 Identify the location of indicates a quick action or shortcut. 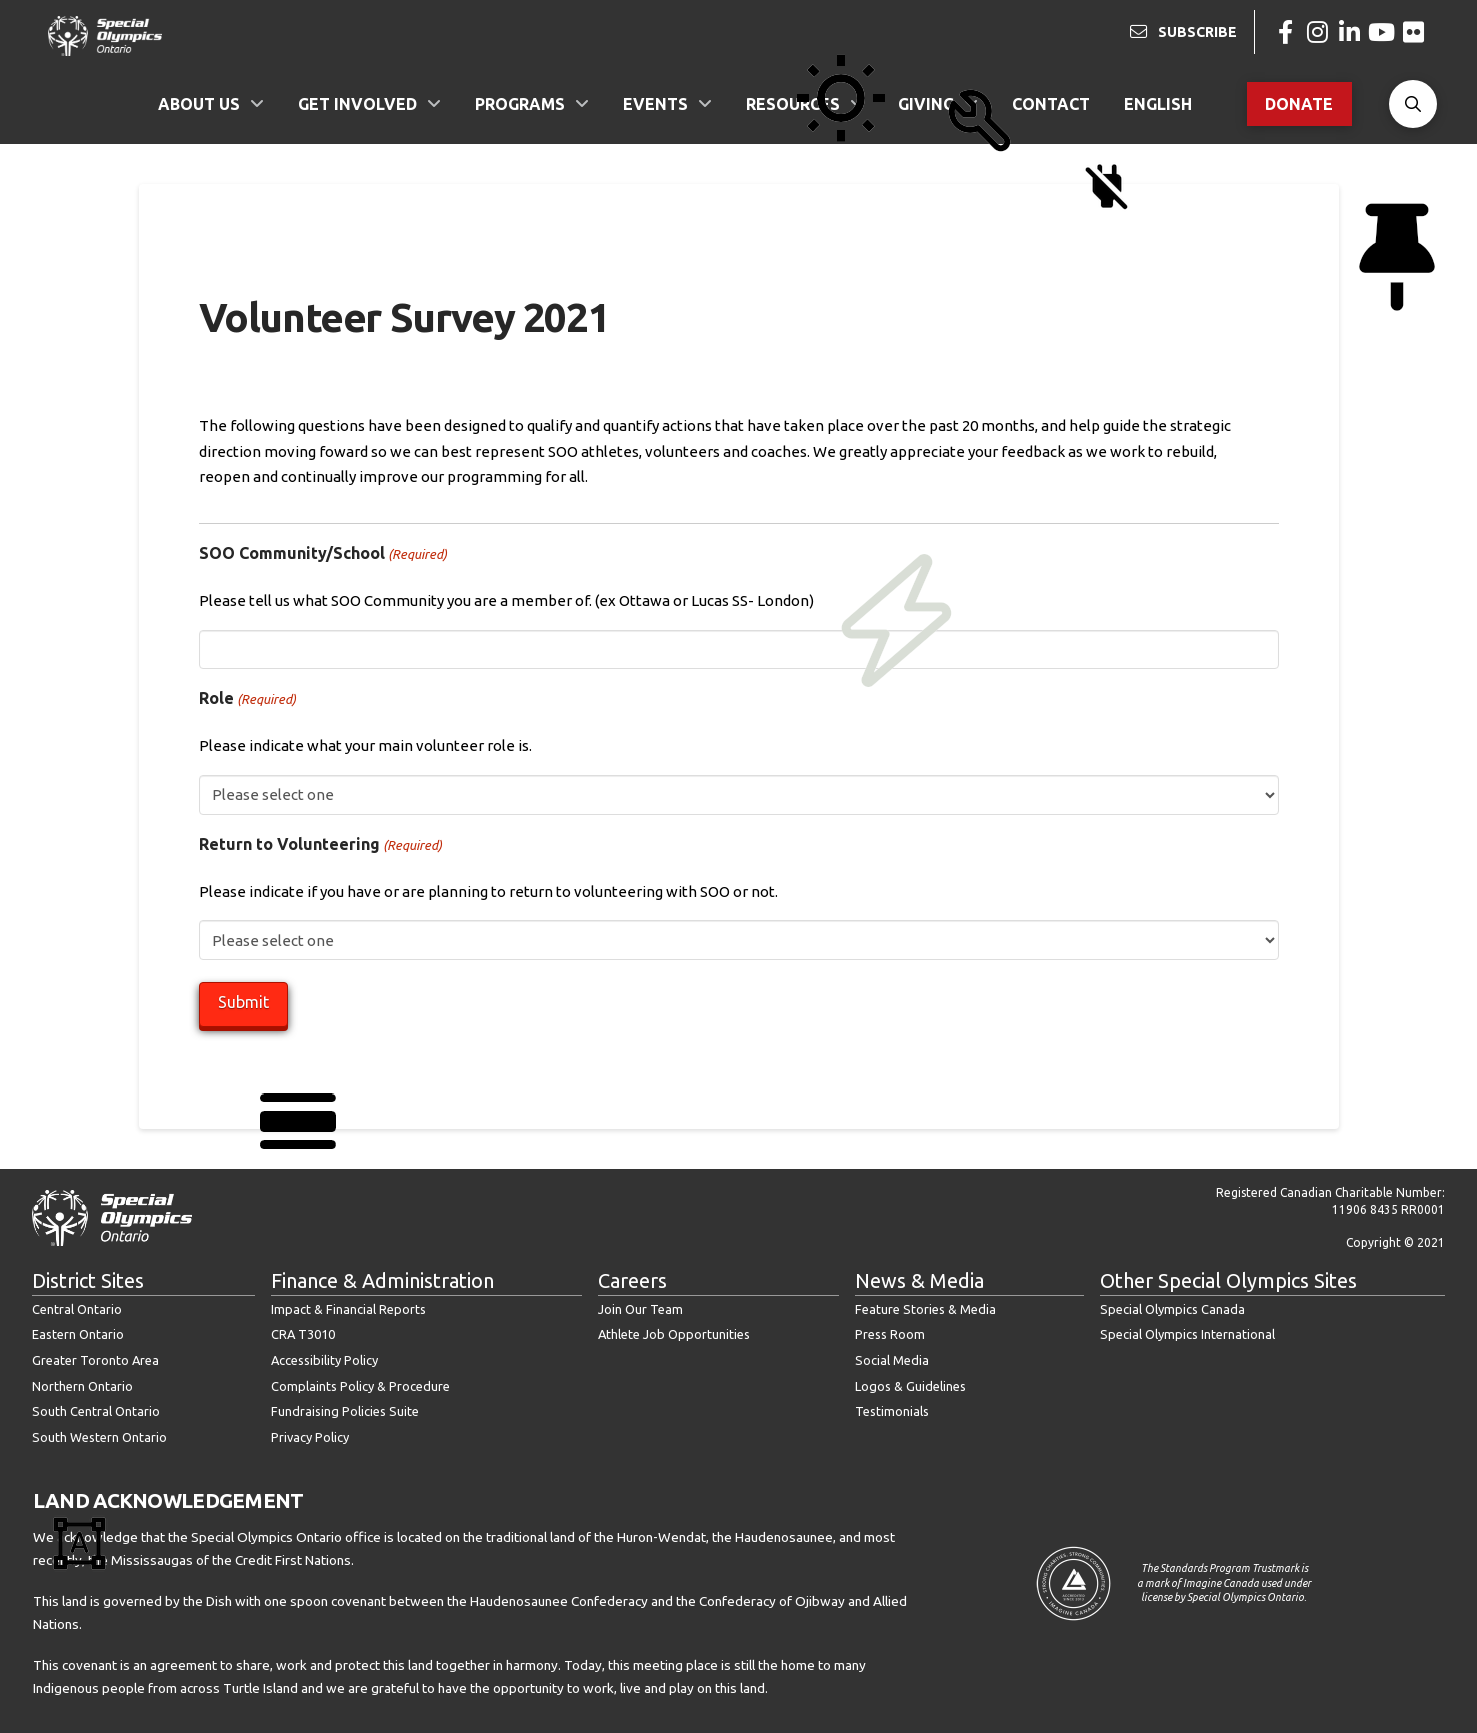
(896, 620).